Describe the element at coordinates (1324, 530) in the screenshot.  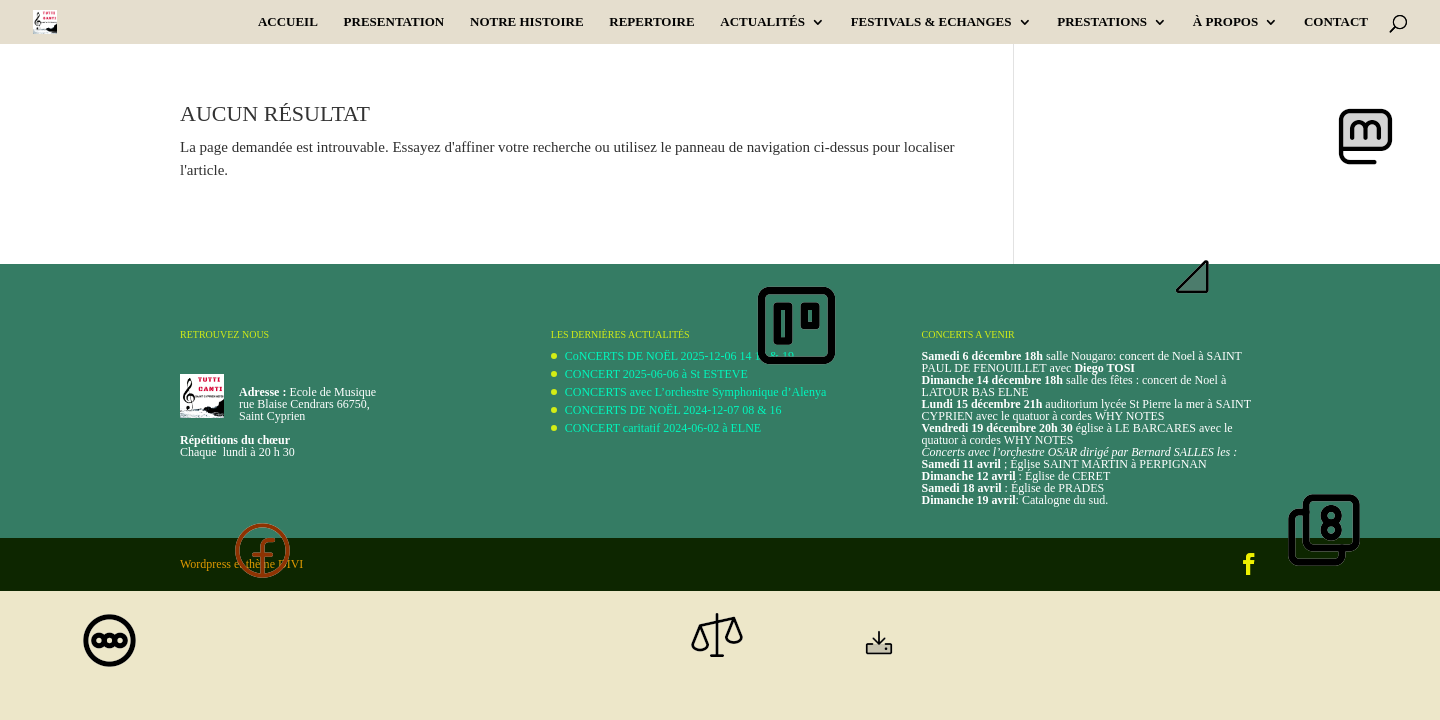
I see `view item 8 in a collection` at that location.